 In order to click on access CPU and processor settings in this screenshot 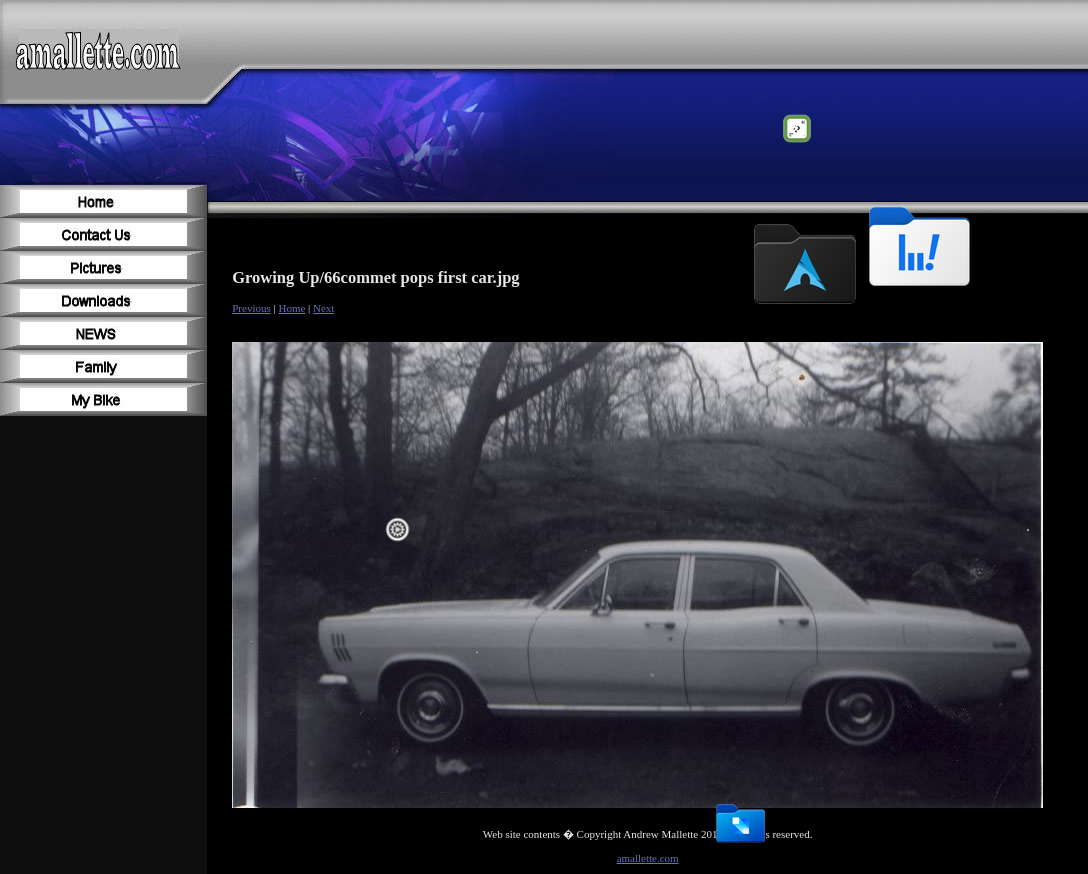, I will do `click(797, 129)`.